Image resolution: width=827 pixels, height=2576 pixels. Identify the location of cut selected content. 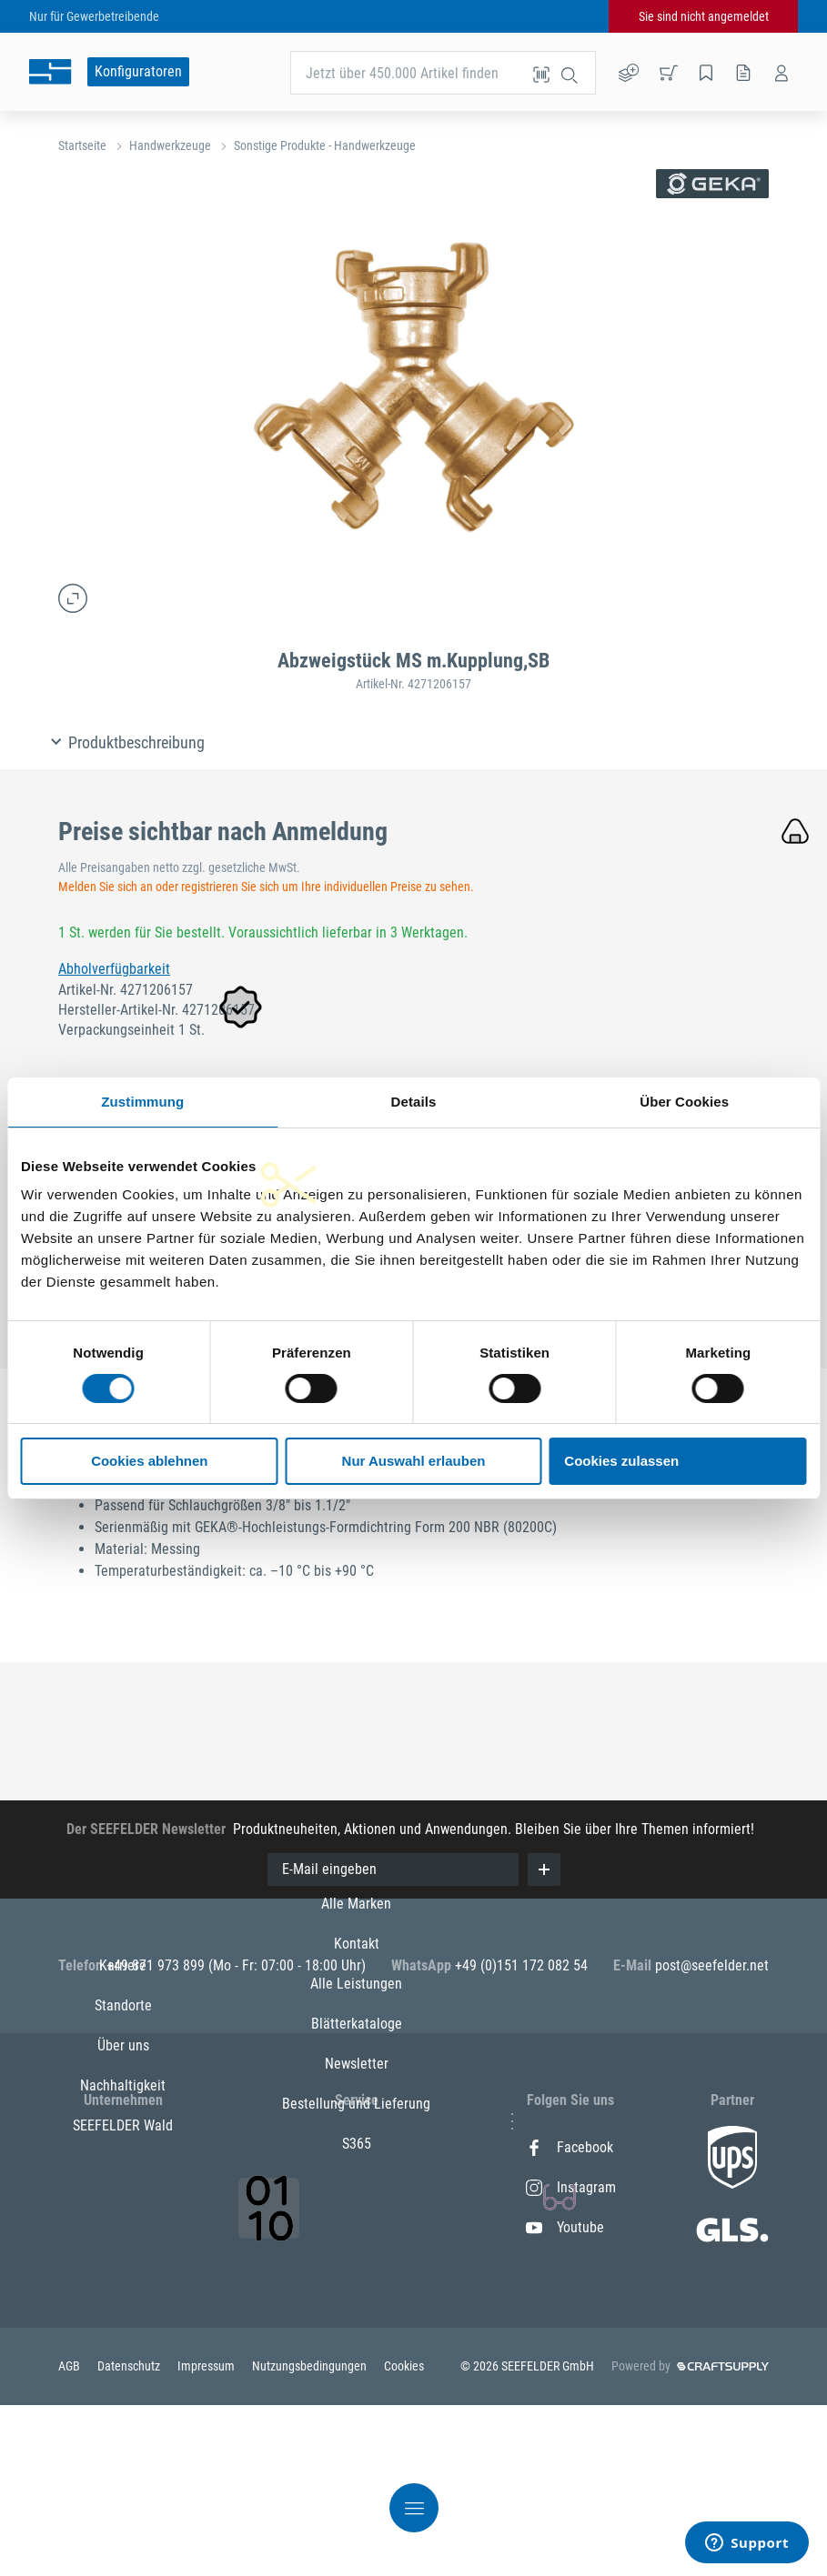
(287, 1185).